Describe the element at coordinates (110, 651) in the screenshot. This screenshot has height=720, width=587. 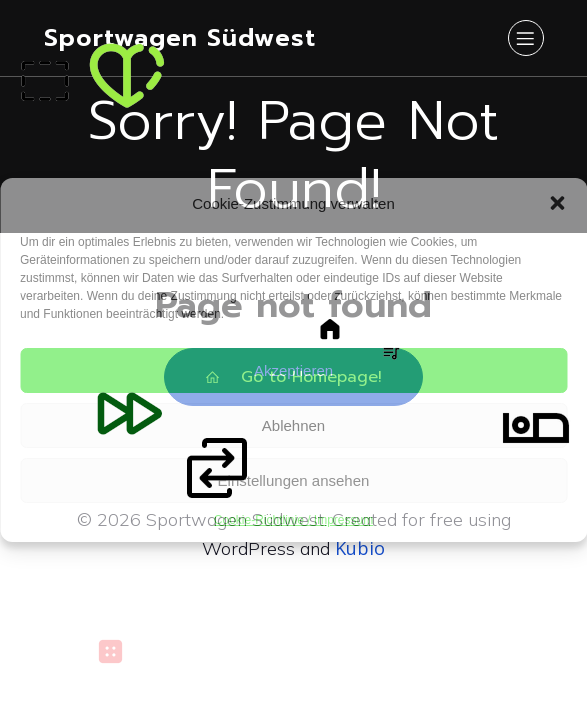
I see `roll a random number or generate a random result` at that location.